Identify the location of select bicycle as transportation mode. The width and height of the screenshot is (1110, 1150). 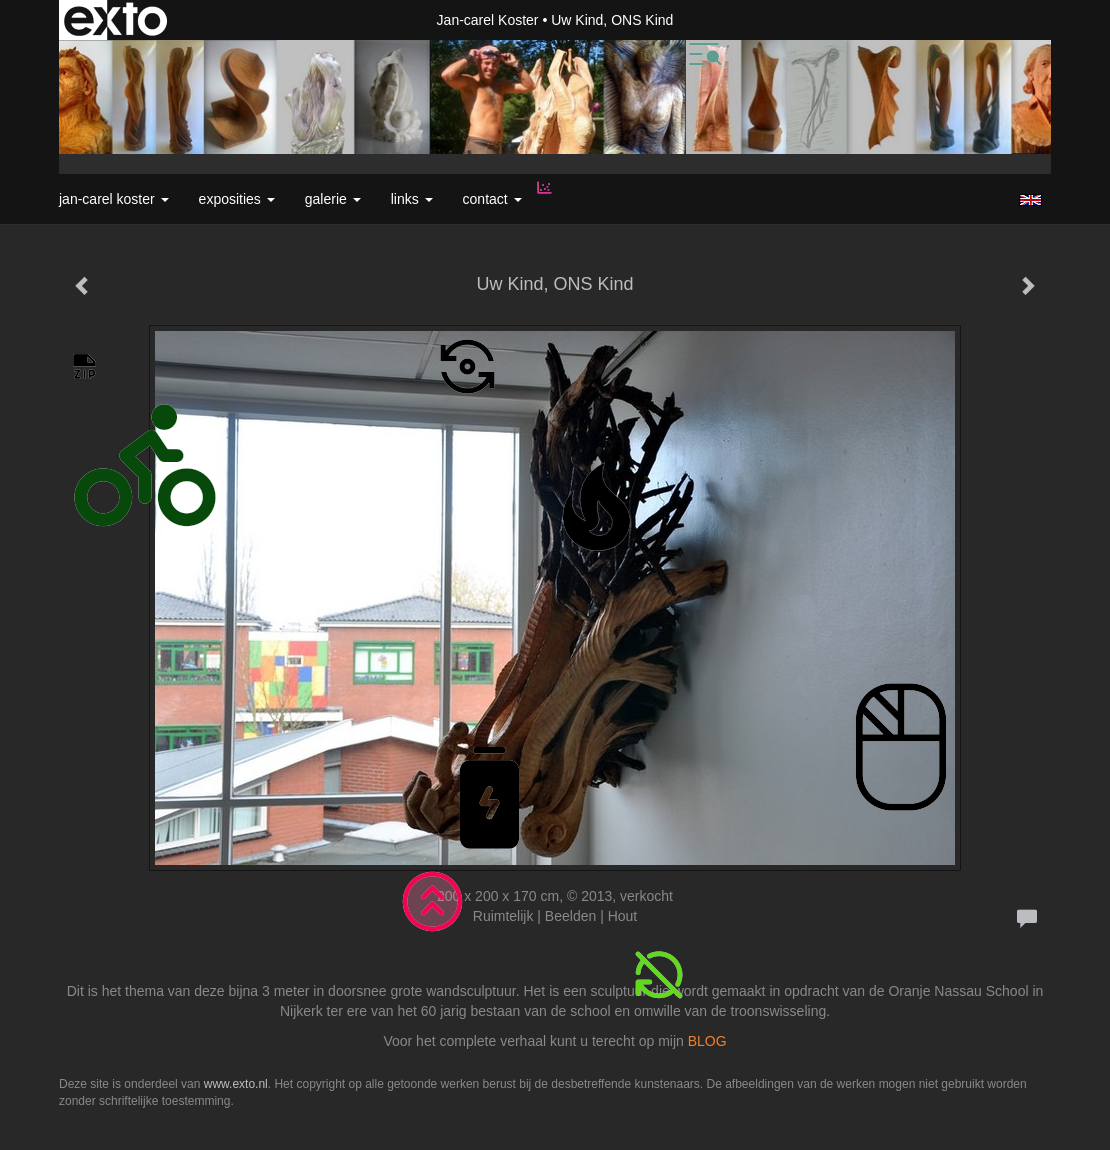
(145, 462).